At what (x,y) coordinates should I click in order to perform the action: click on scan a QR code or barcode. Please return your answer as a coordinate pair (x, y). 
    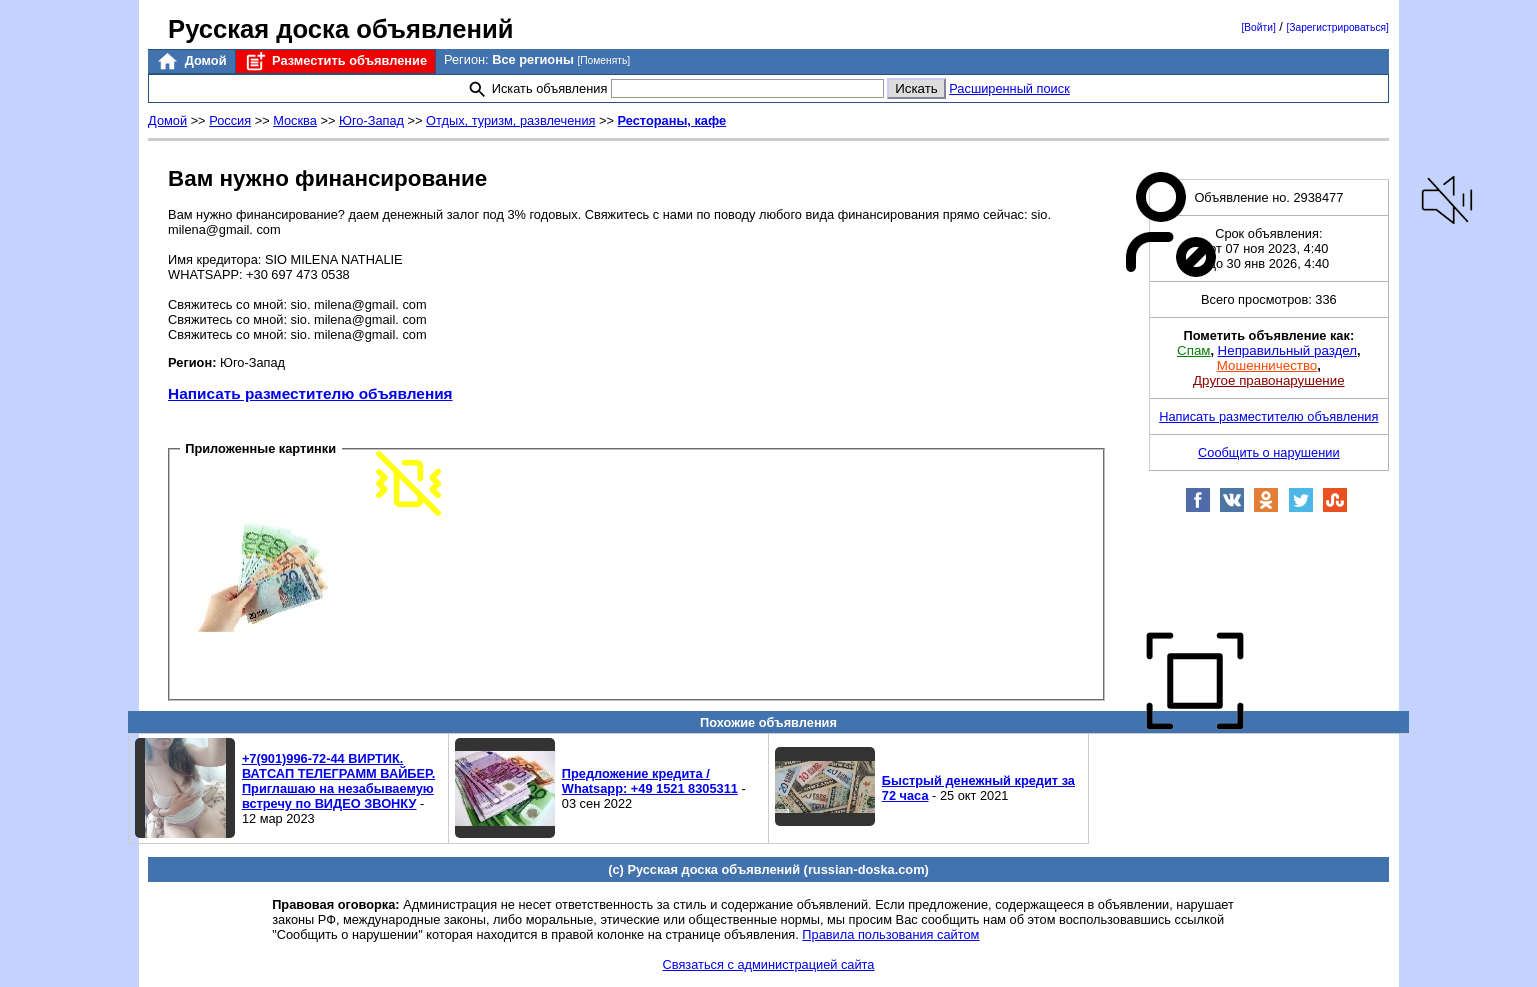
    Looking at the image, I should click on (1195, 681).